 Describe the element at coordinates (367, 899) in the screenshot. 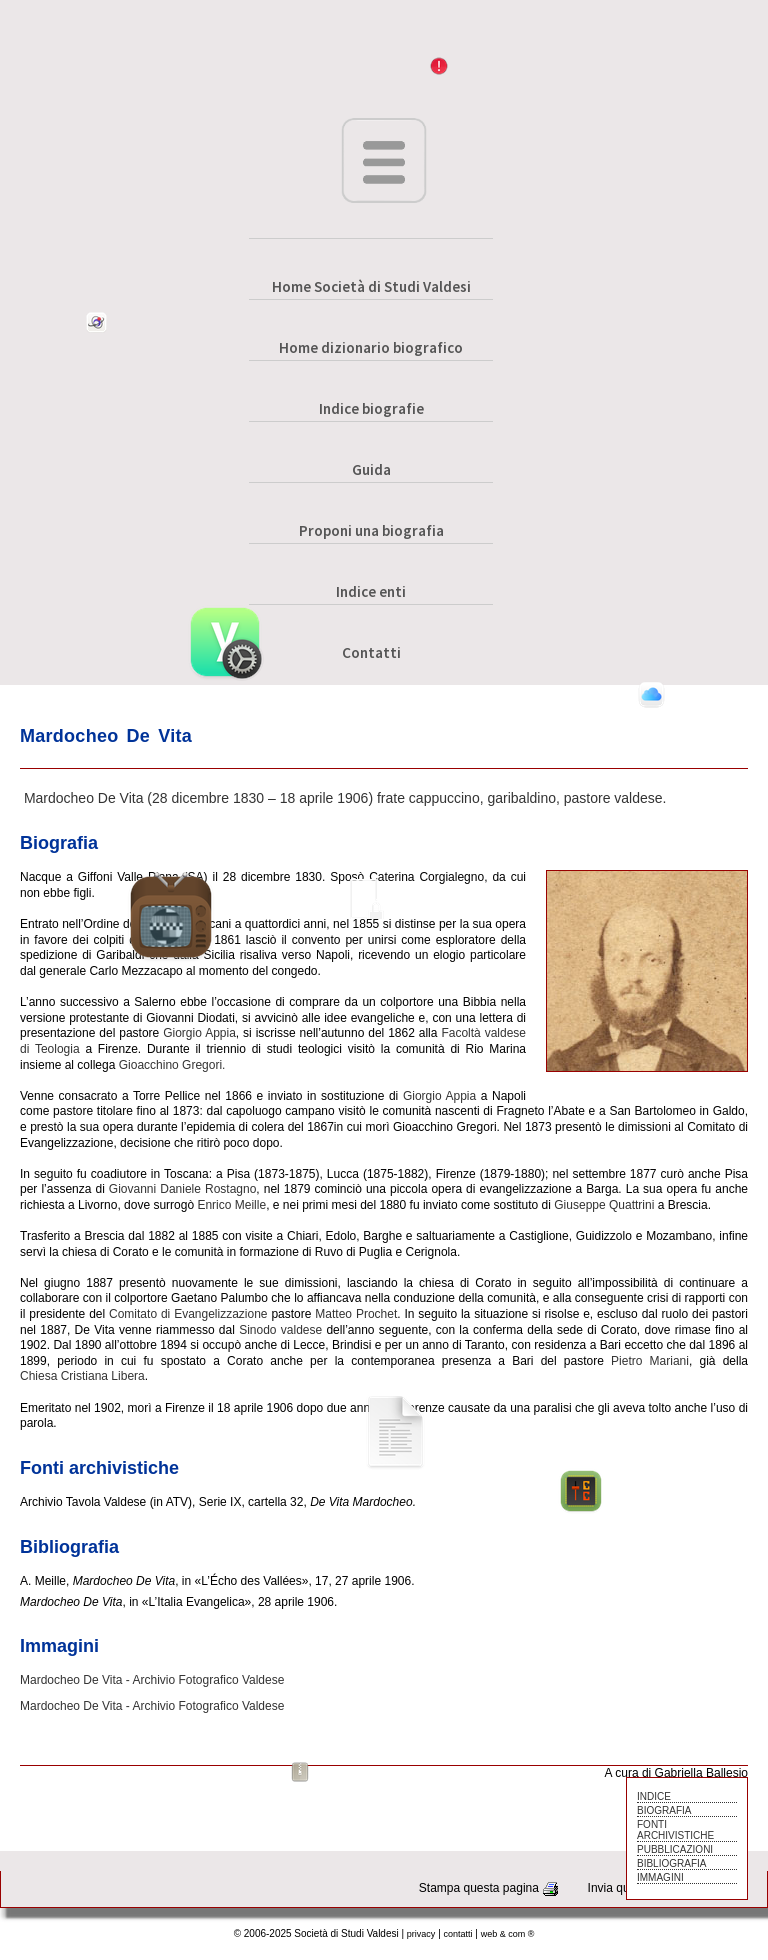

I see `screen rotation is locked to portrait mode` at that location.